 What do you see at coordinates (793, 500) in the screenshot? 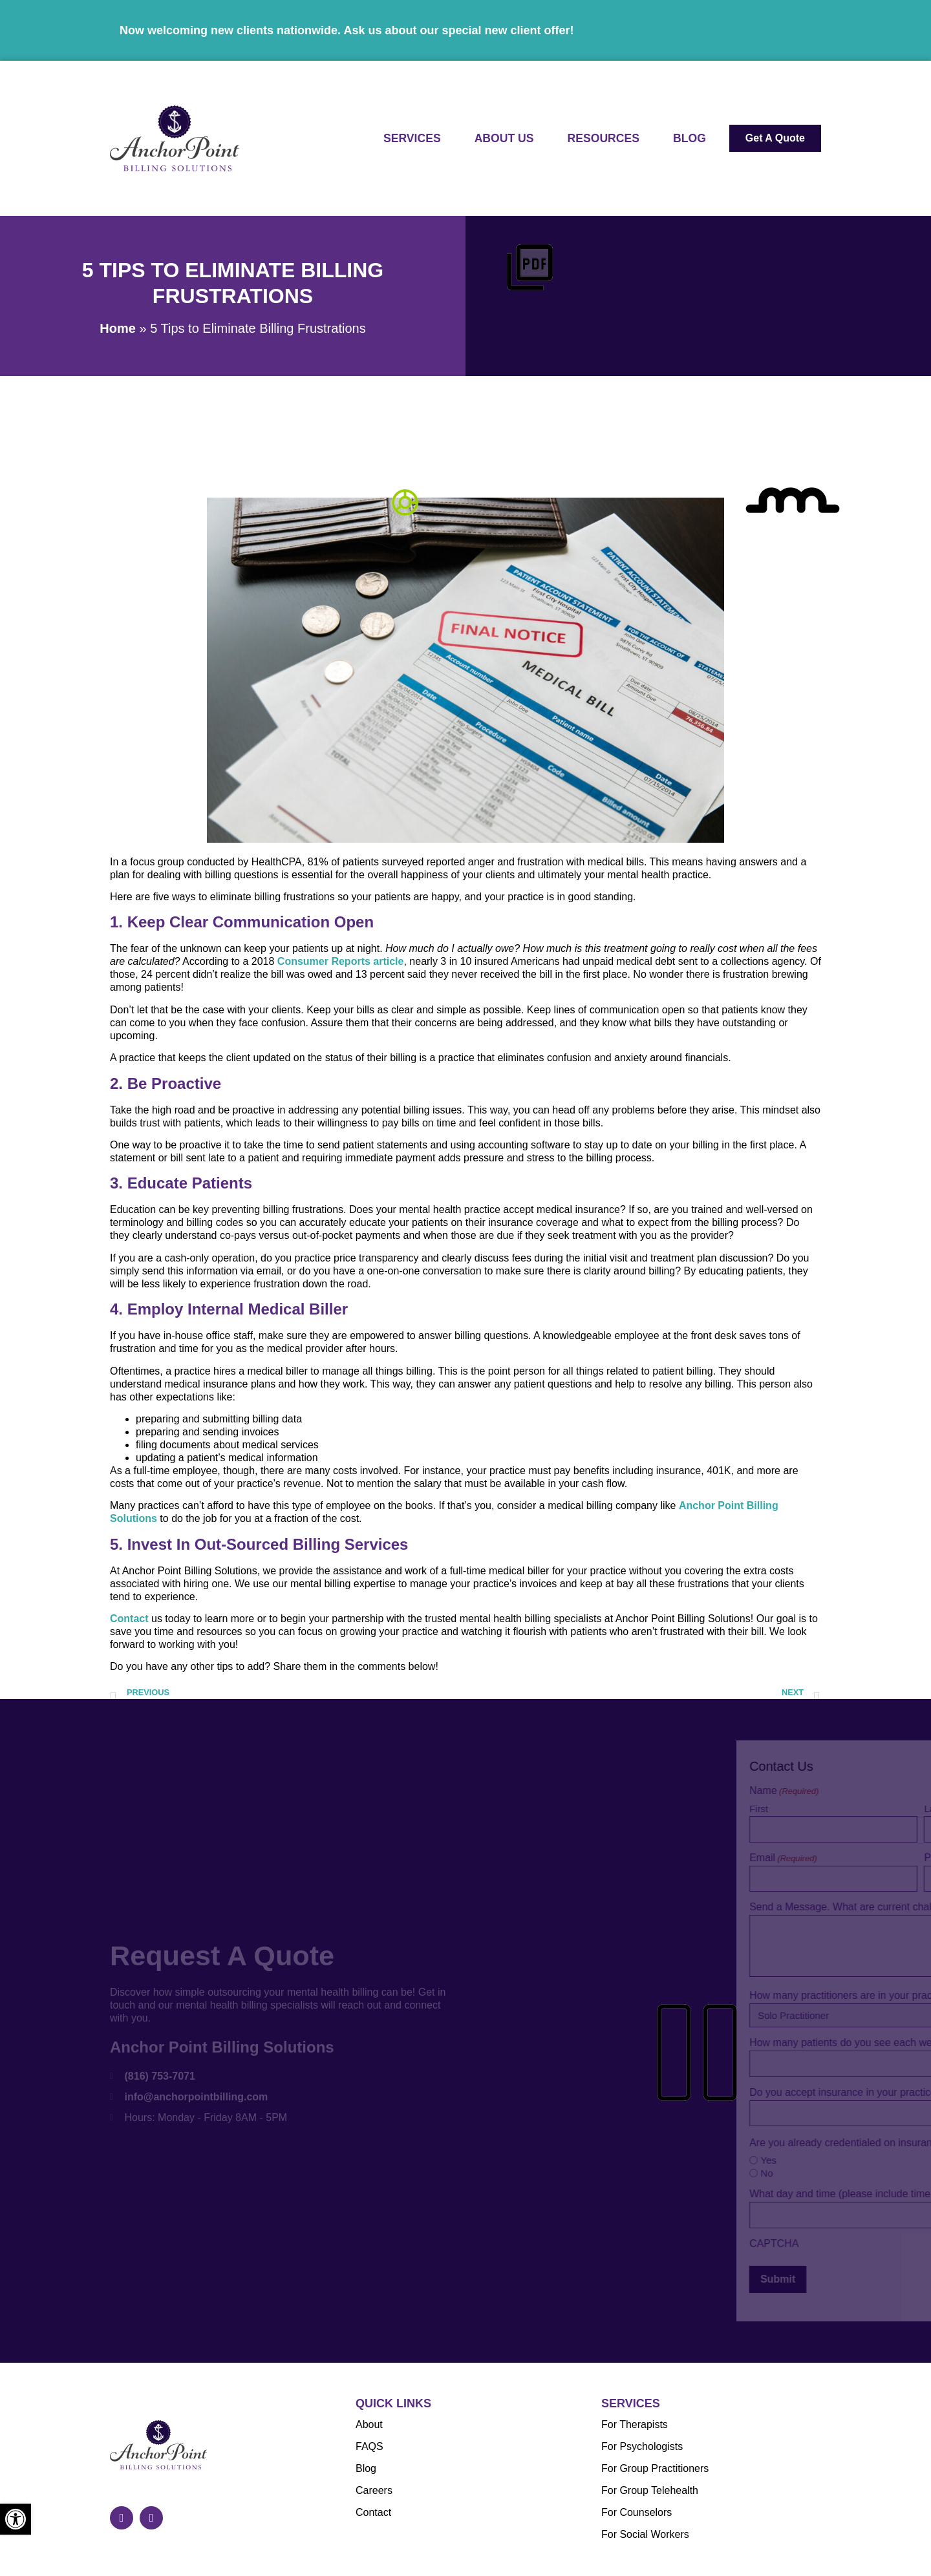
I see `represents an inductor component in a circuit diagram` at bounding box center [793, 500].